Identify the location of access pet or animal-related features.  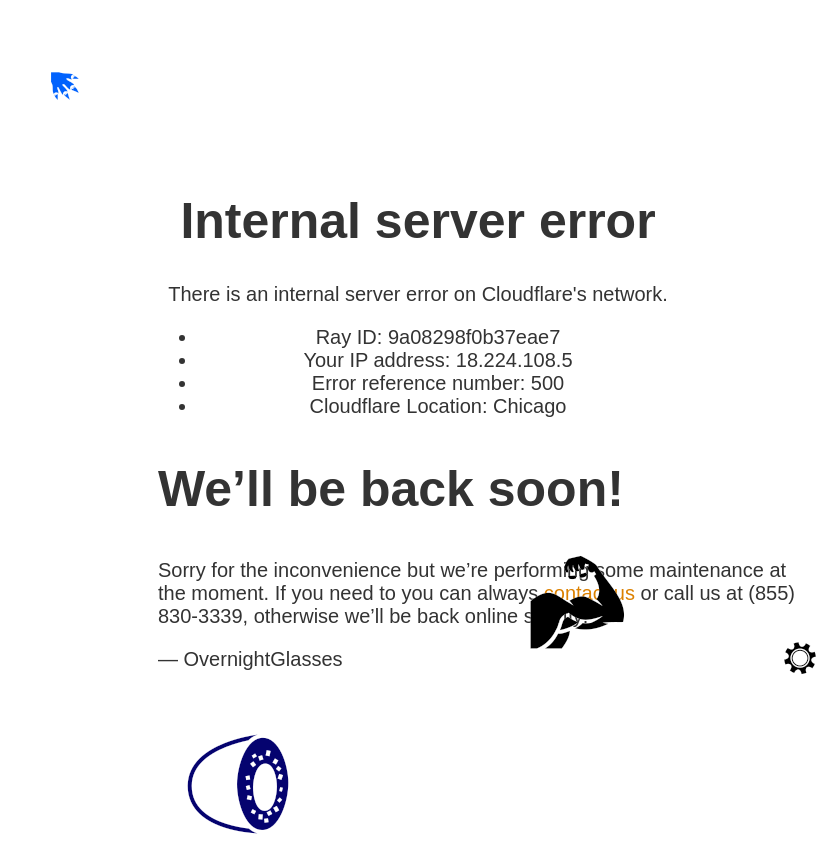
(65, 86).